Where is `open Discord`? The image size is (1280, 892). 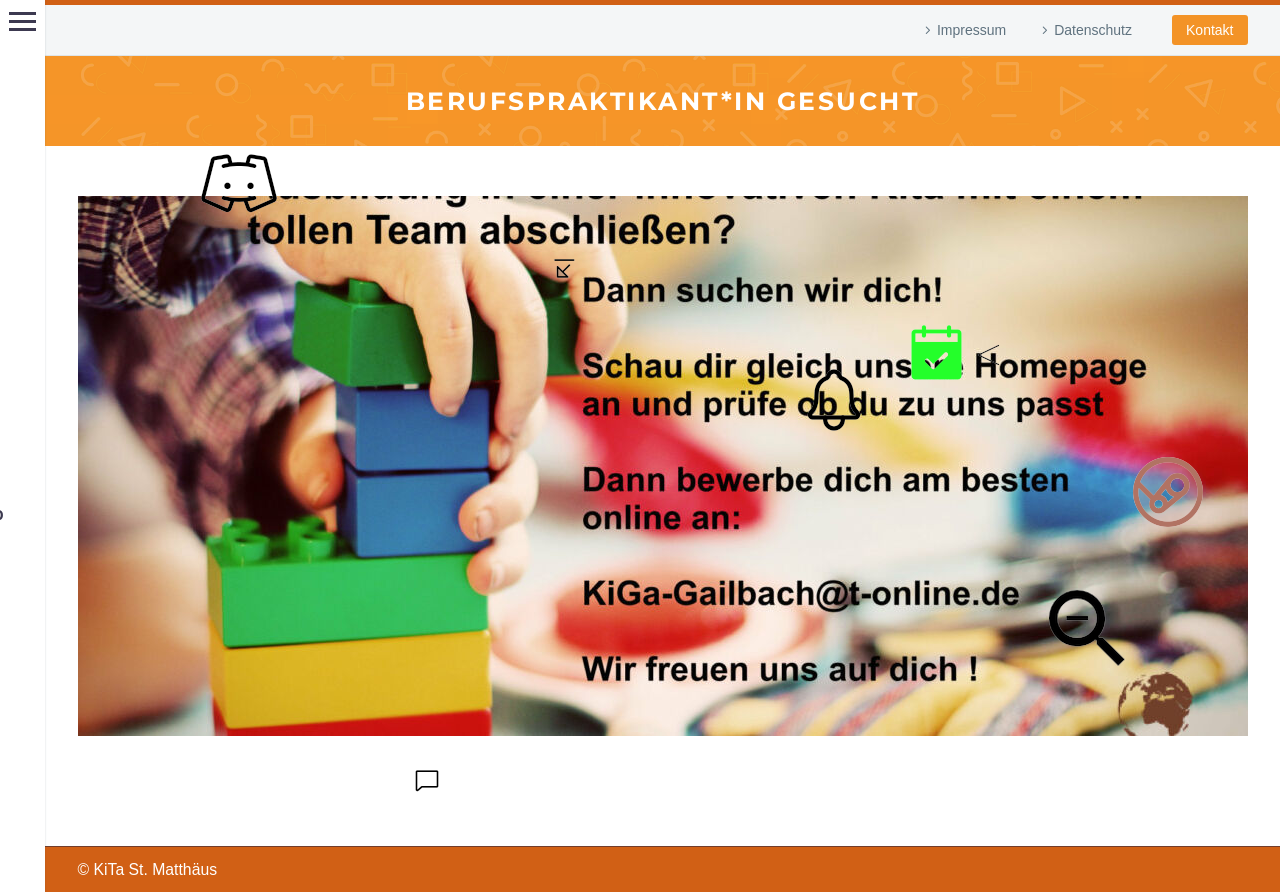 open Discord is located at coordinates (239, 182).